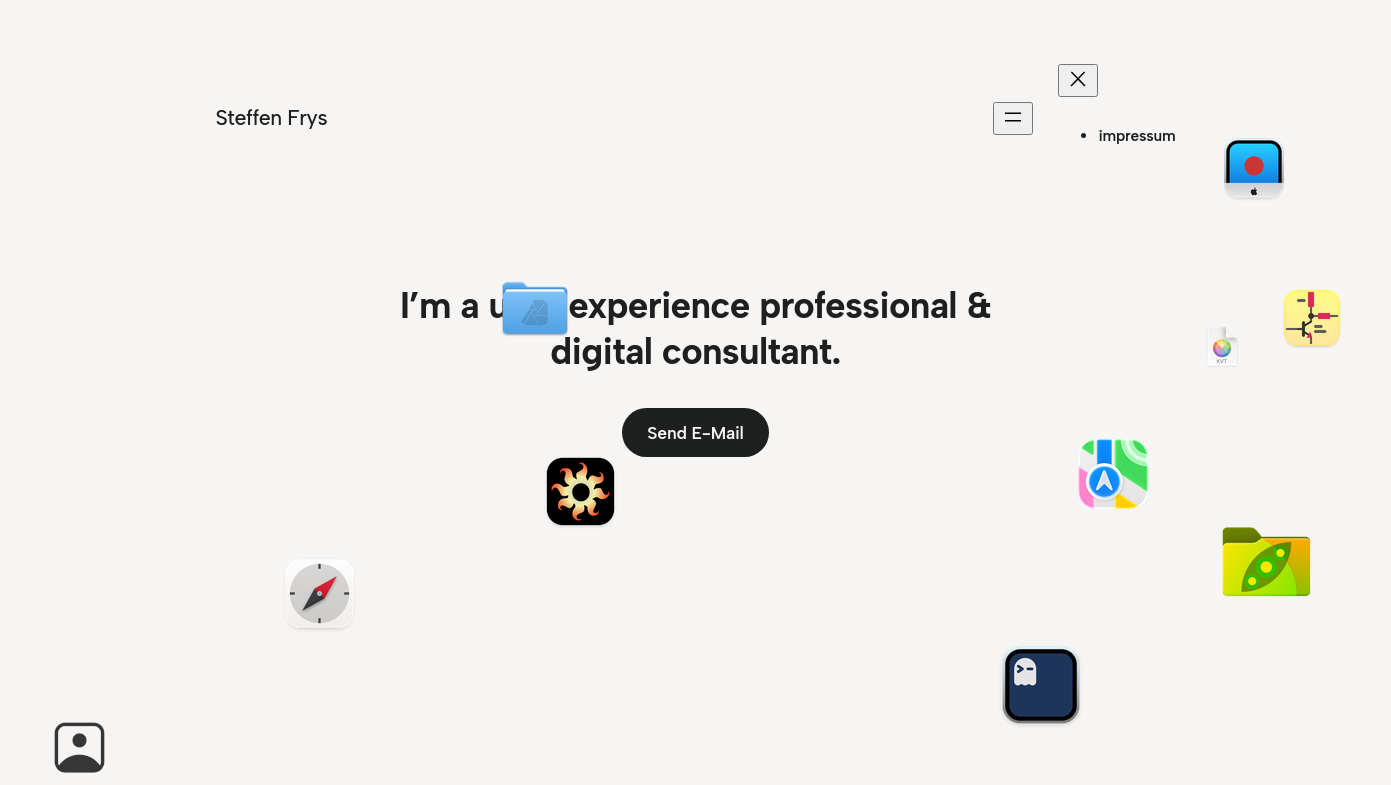  I want to click on a KVT text file associated with Krita vector graphics, so click(1222, 347).